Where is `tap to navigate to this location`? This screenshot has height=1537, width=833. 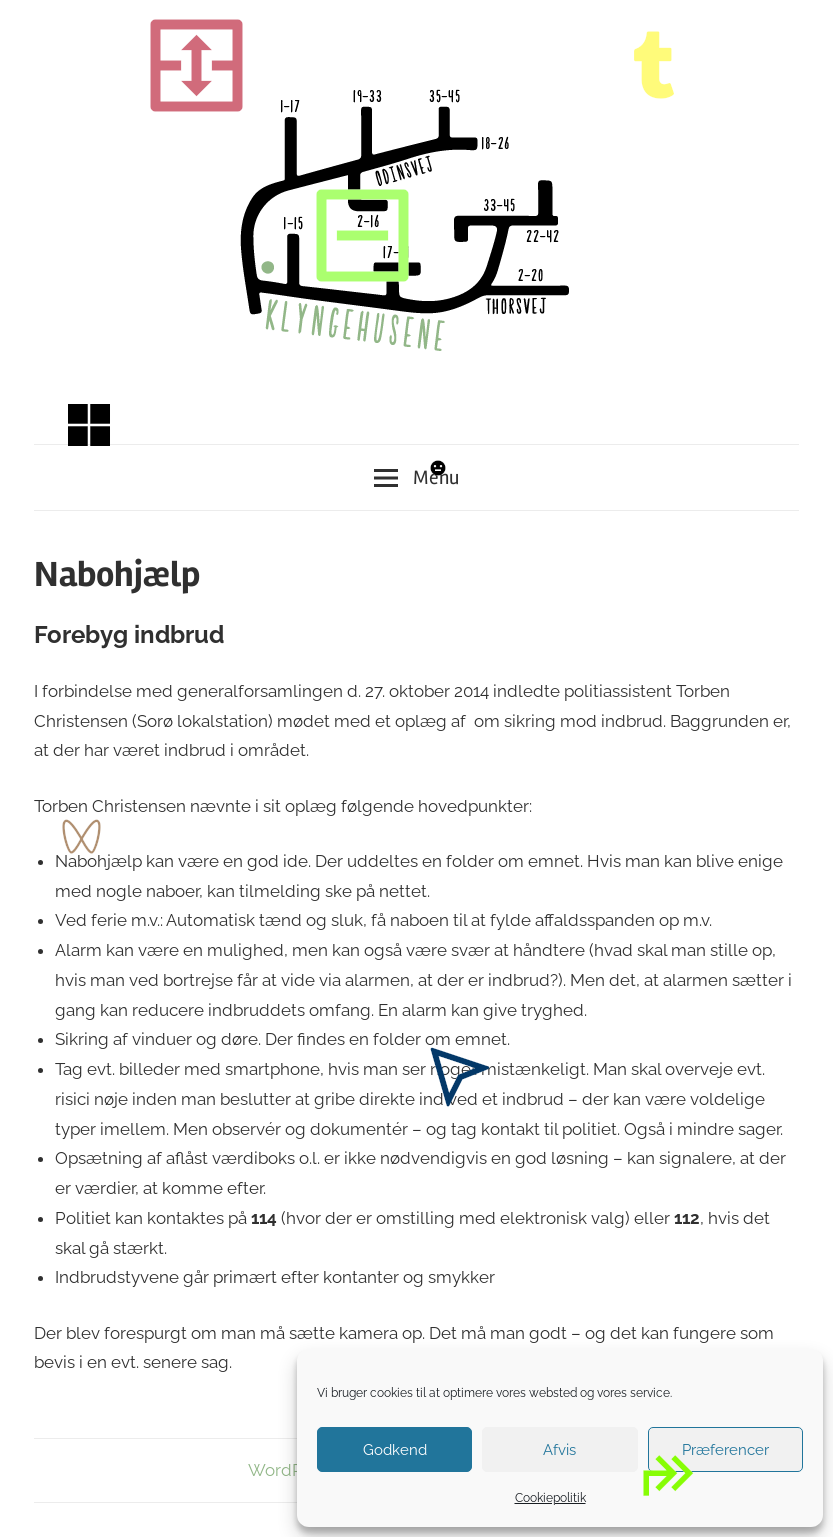 tap to navigate to this location is located at coordinates (459, 1076).